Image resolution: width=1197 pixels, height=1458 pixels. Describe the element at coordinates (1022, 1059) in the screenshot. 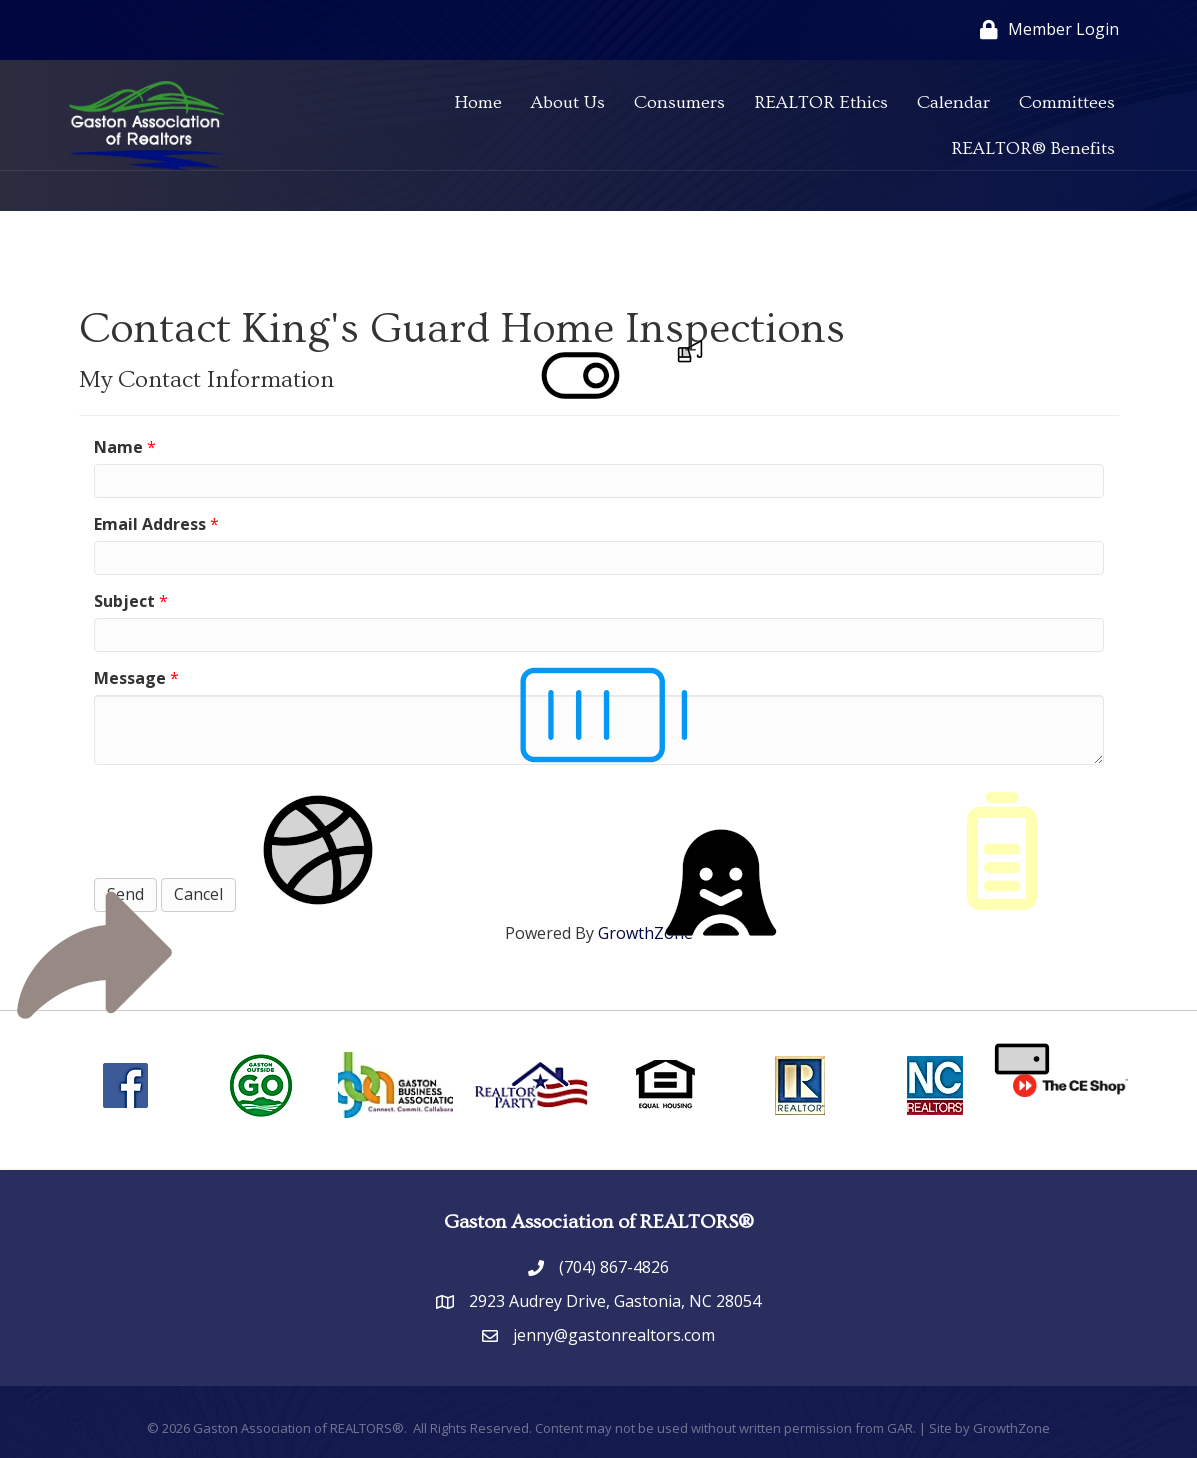

I see `access local storage or disk drive` at that location.